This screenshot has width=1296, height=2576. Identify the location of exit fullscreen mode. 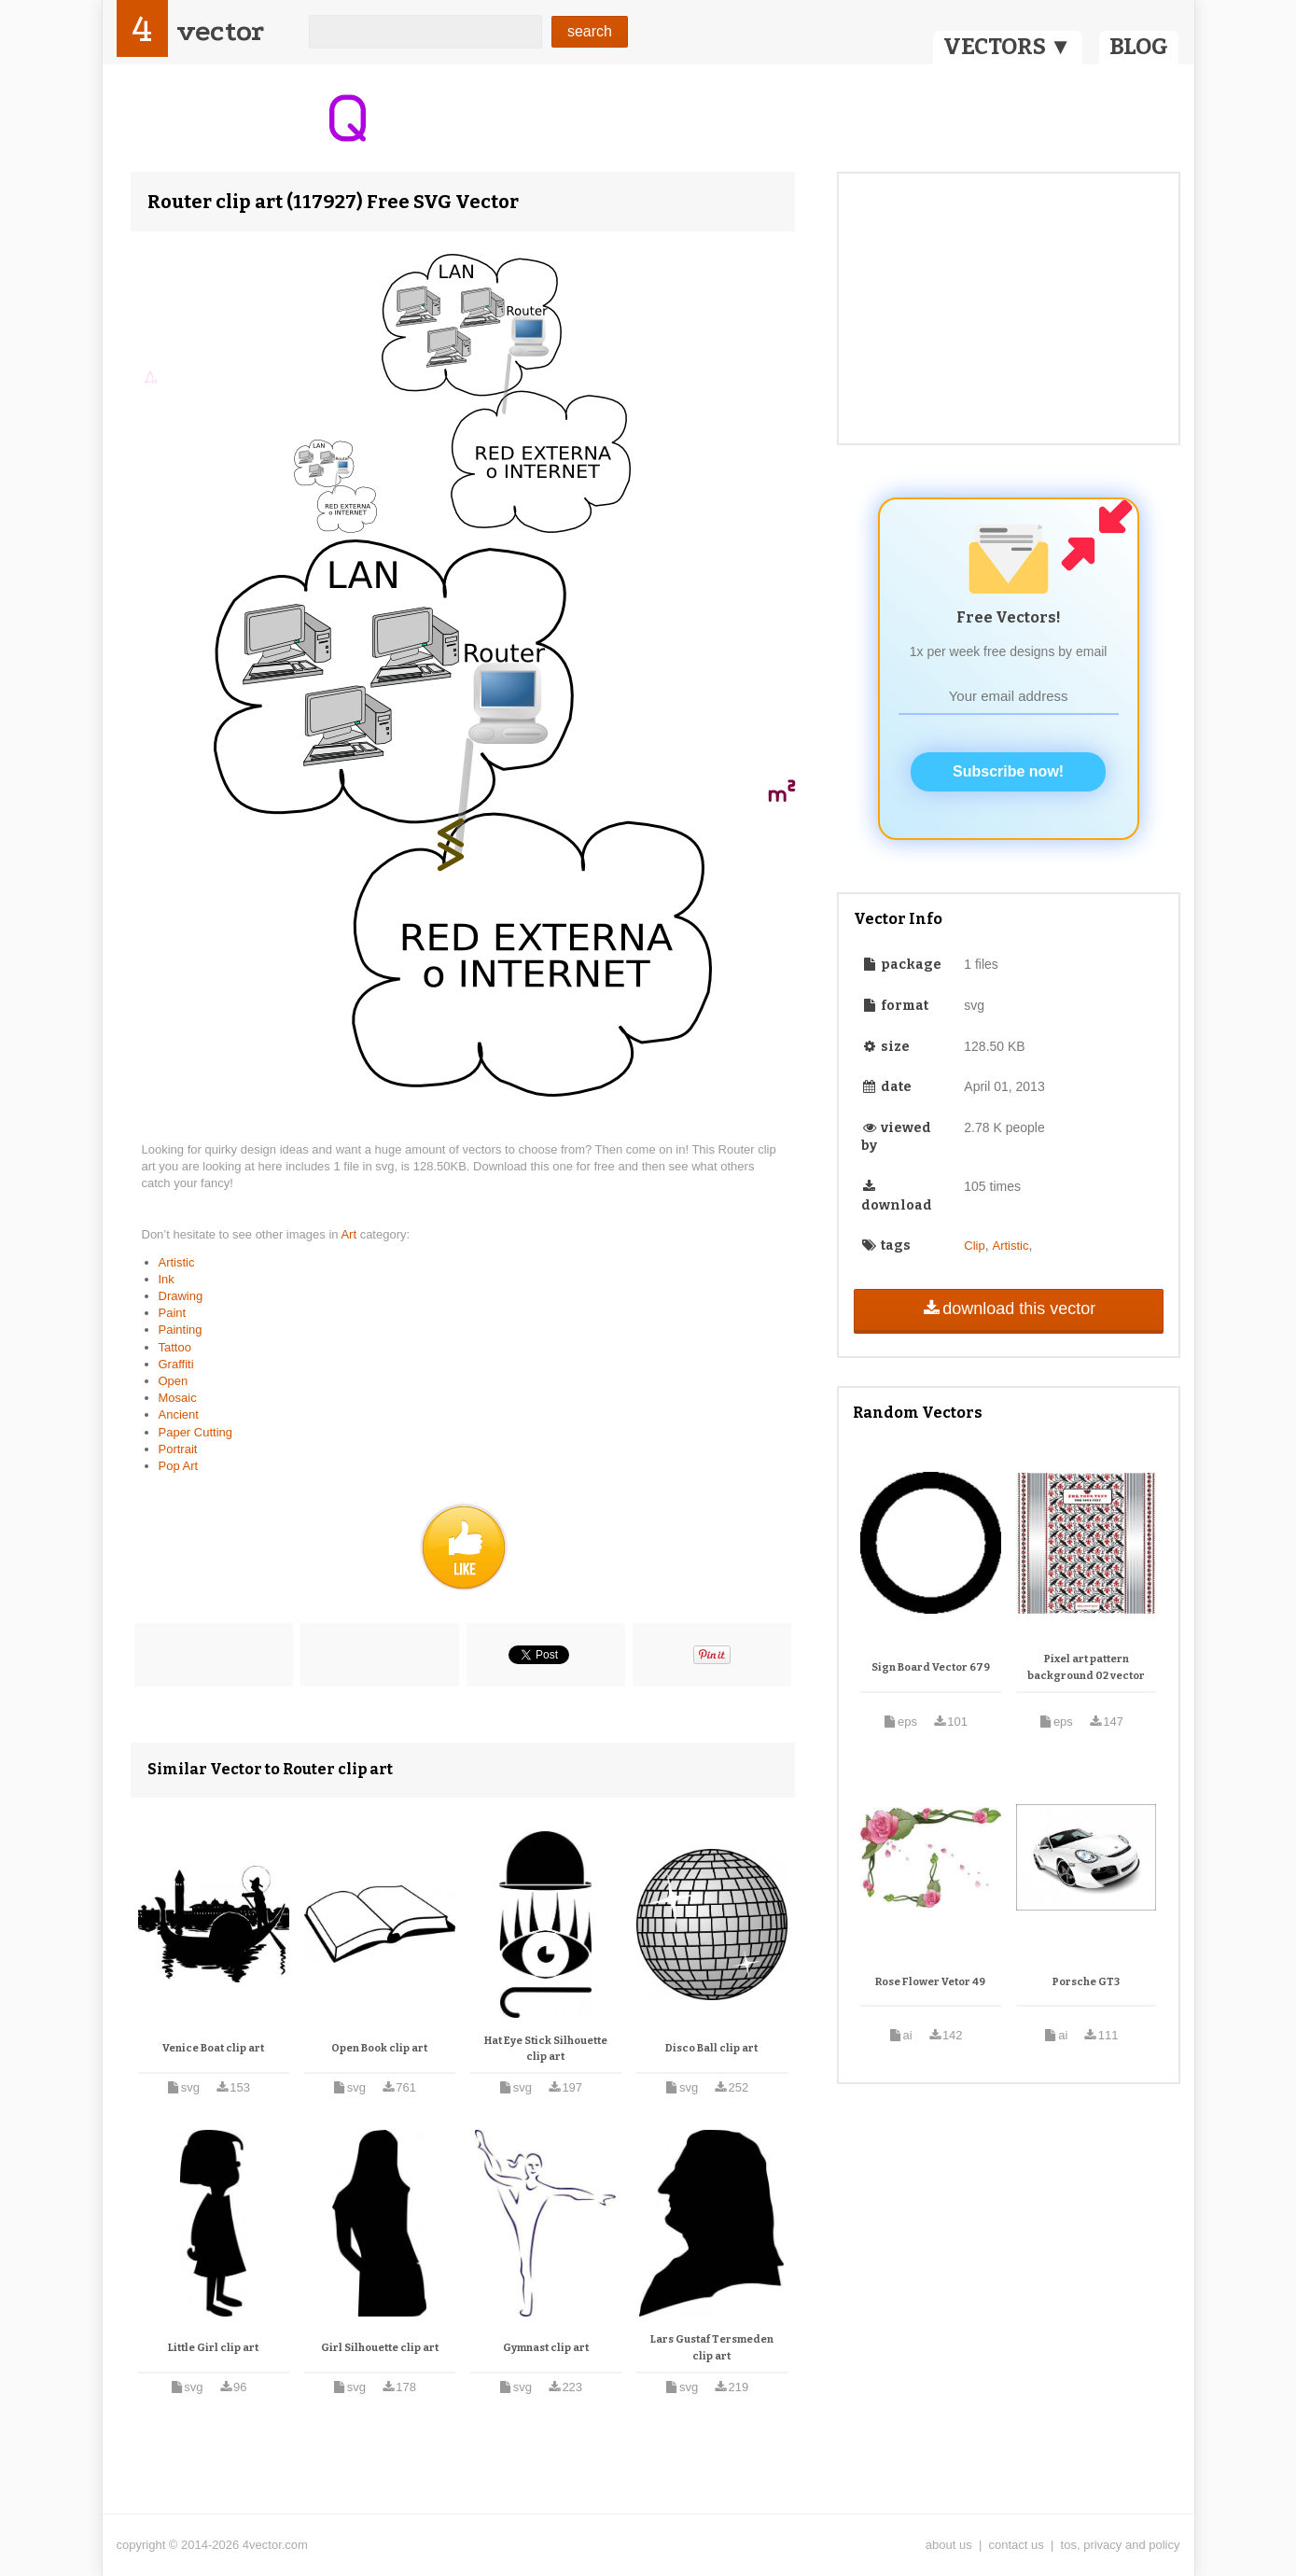
(1096, 535).